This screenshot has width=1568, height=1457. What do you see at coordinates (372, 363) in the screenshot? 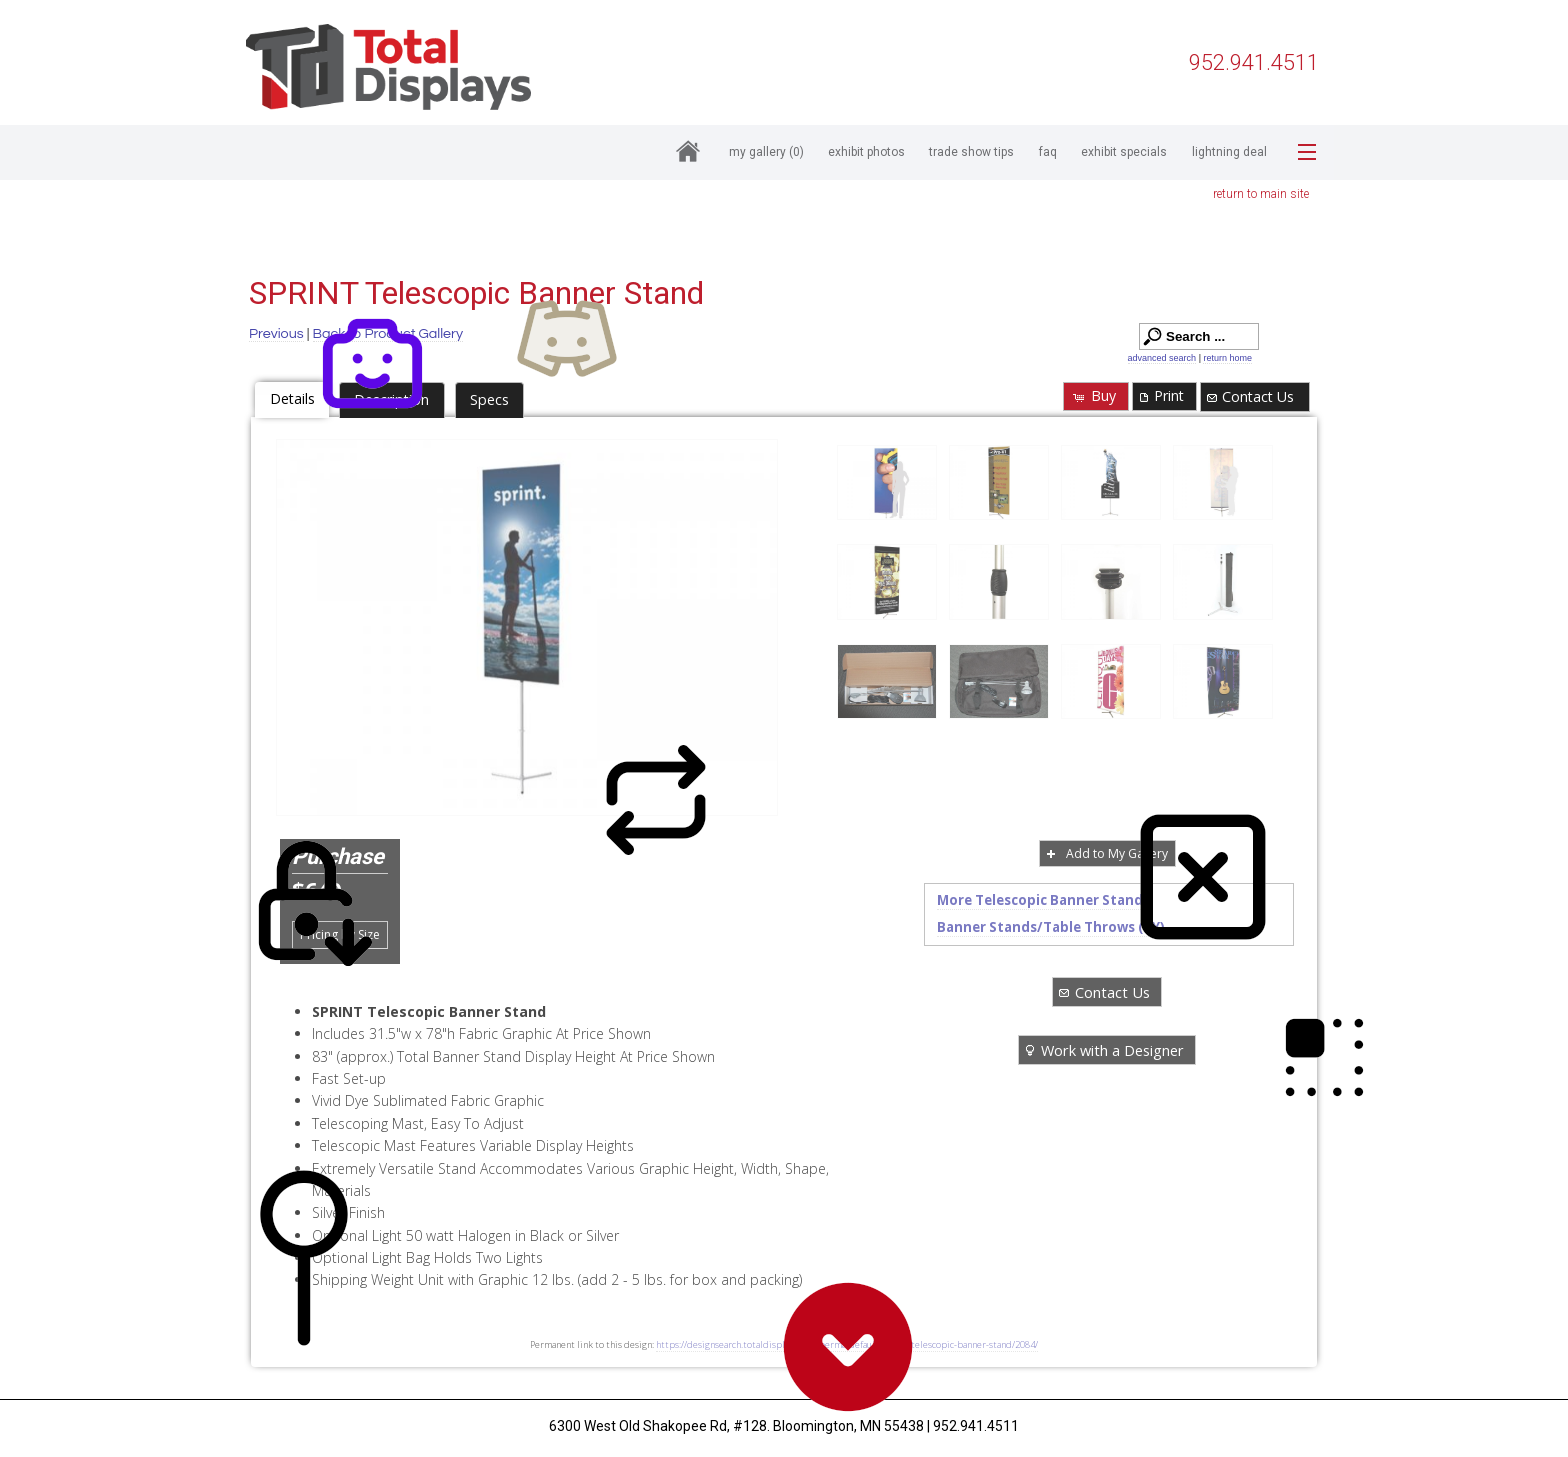
I see `switch to front-facing camera` at bounding box center [372, 363].